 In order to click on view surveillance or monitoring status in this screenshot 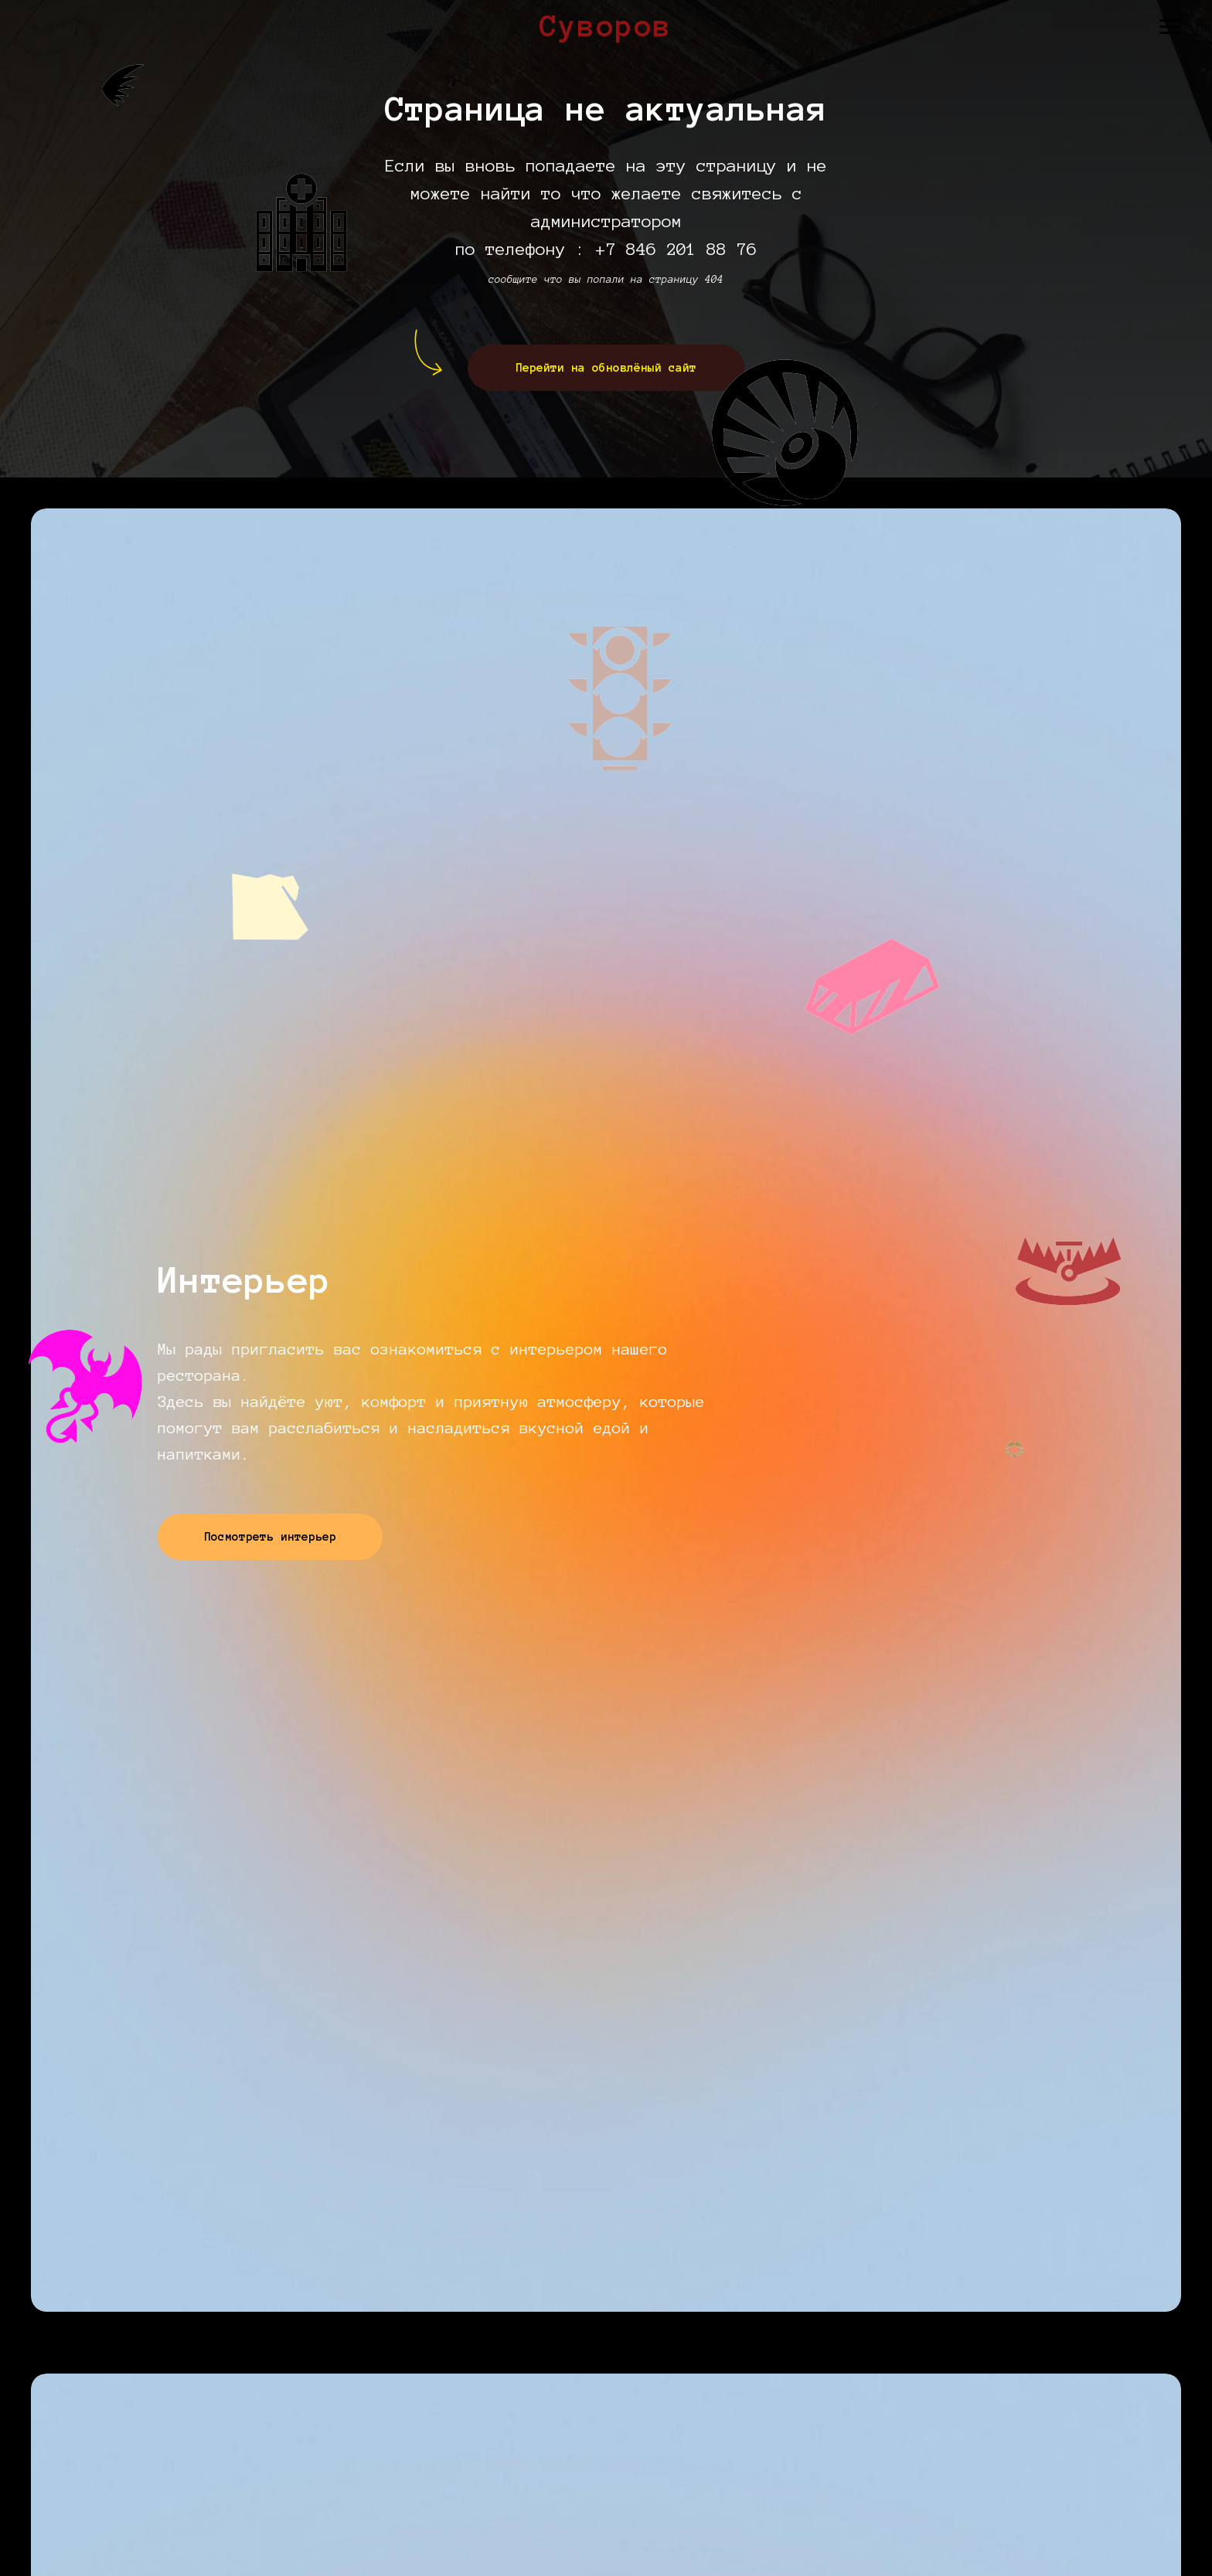, I will do `click(785, 433)`.